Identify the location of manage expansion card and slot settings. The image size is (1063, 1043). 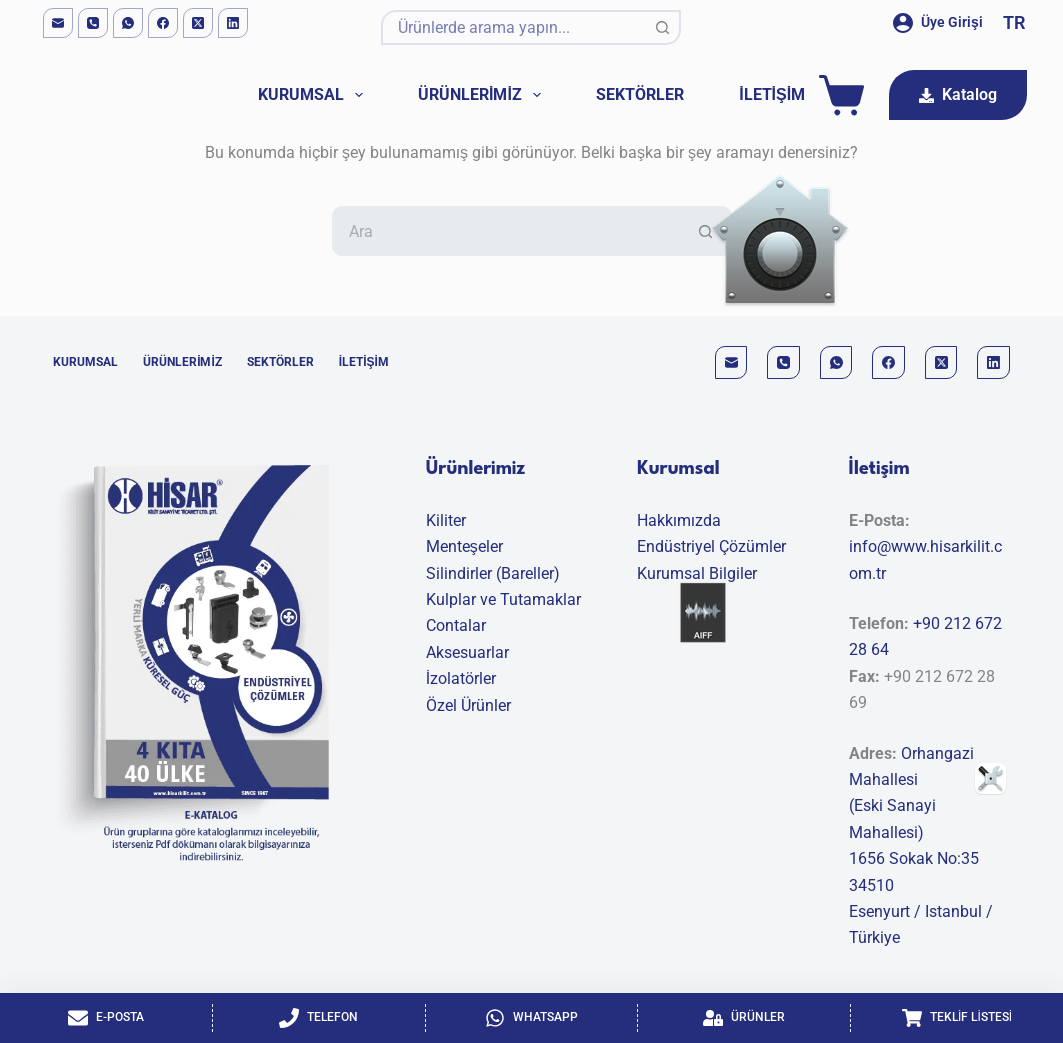
(990, 778).